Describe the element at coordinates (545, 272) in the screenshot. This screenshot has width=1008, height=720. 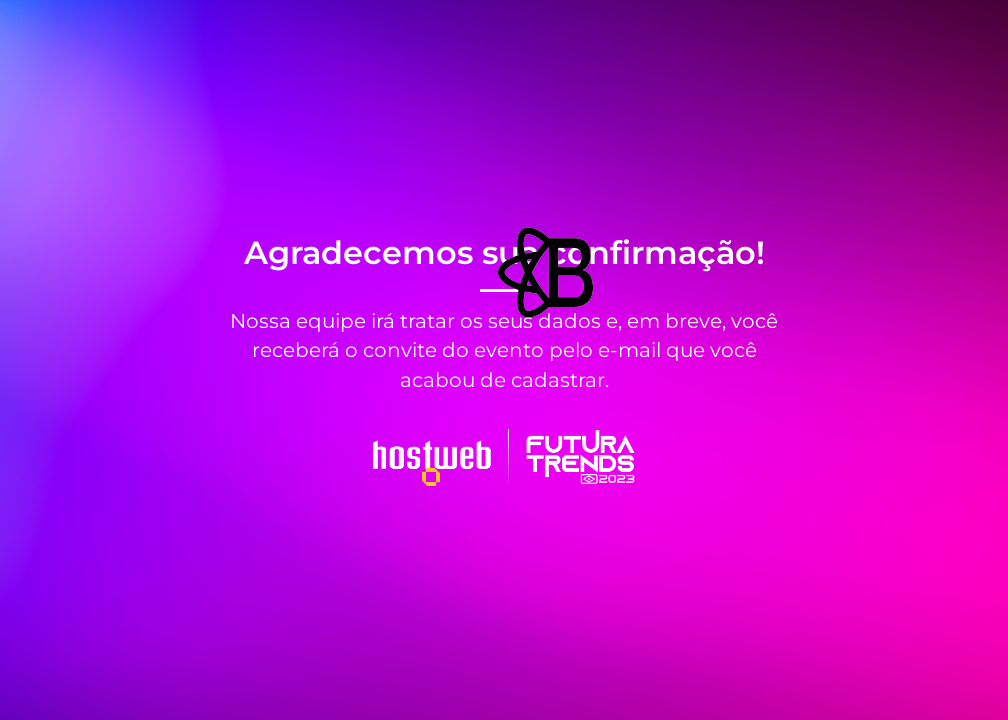
I see `react-bootstrap framework logo` at that location.